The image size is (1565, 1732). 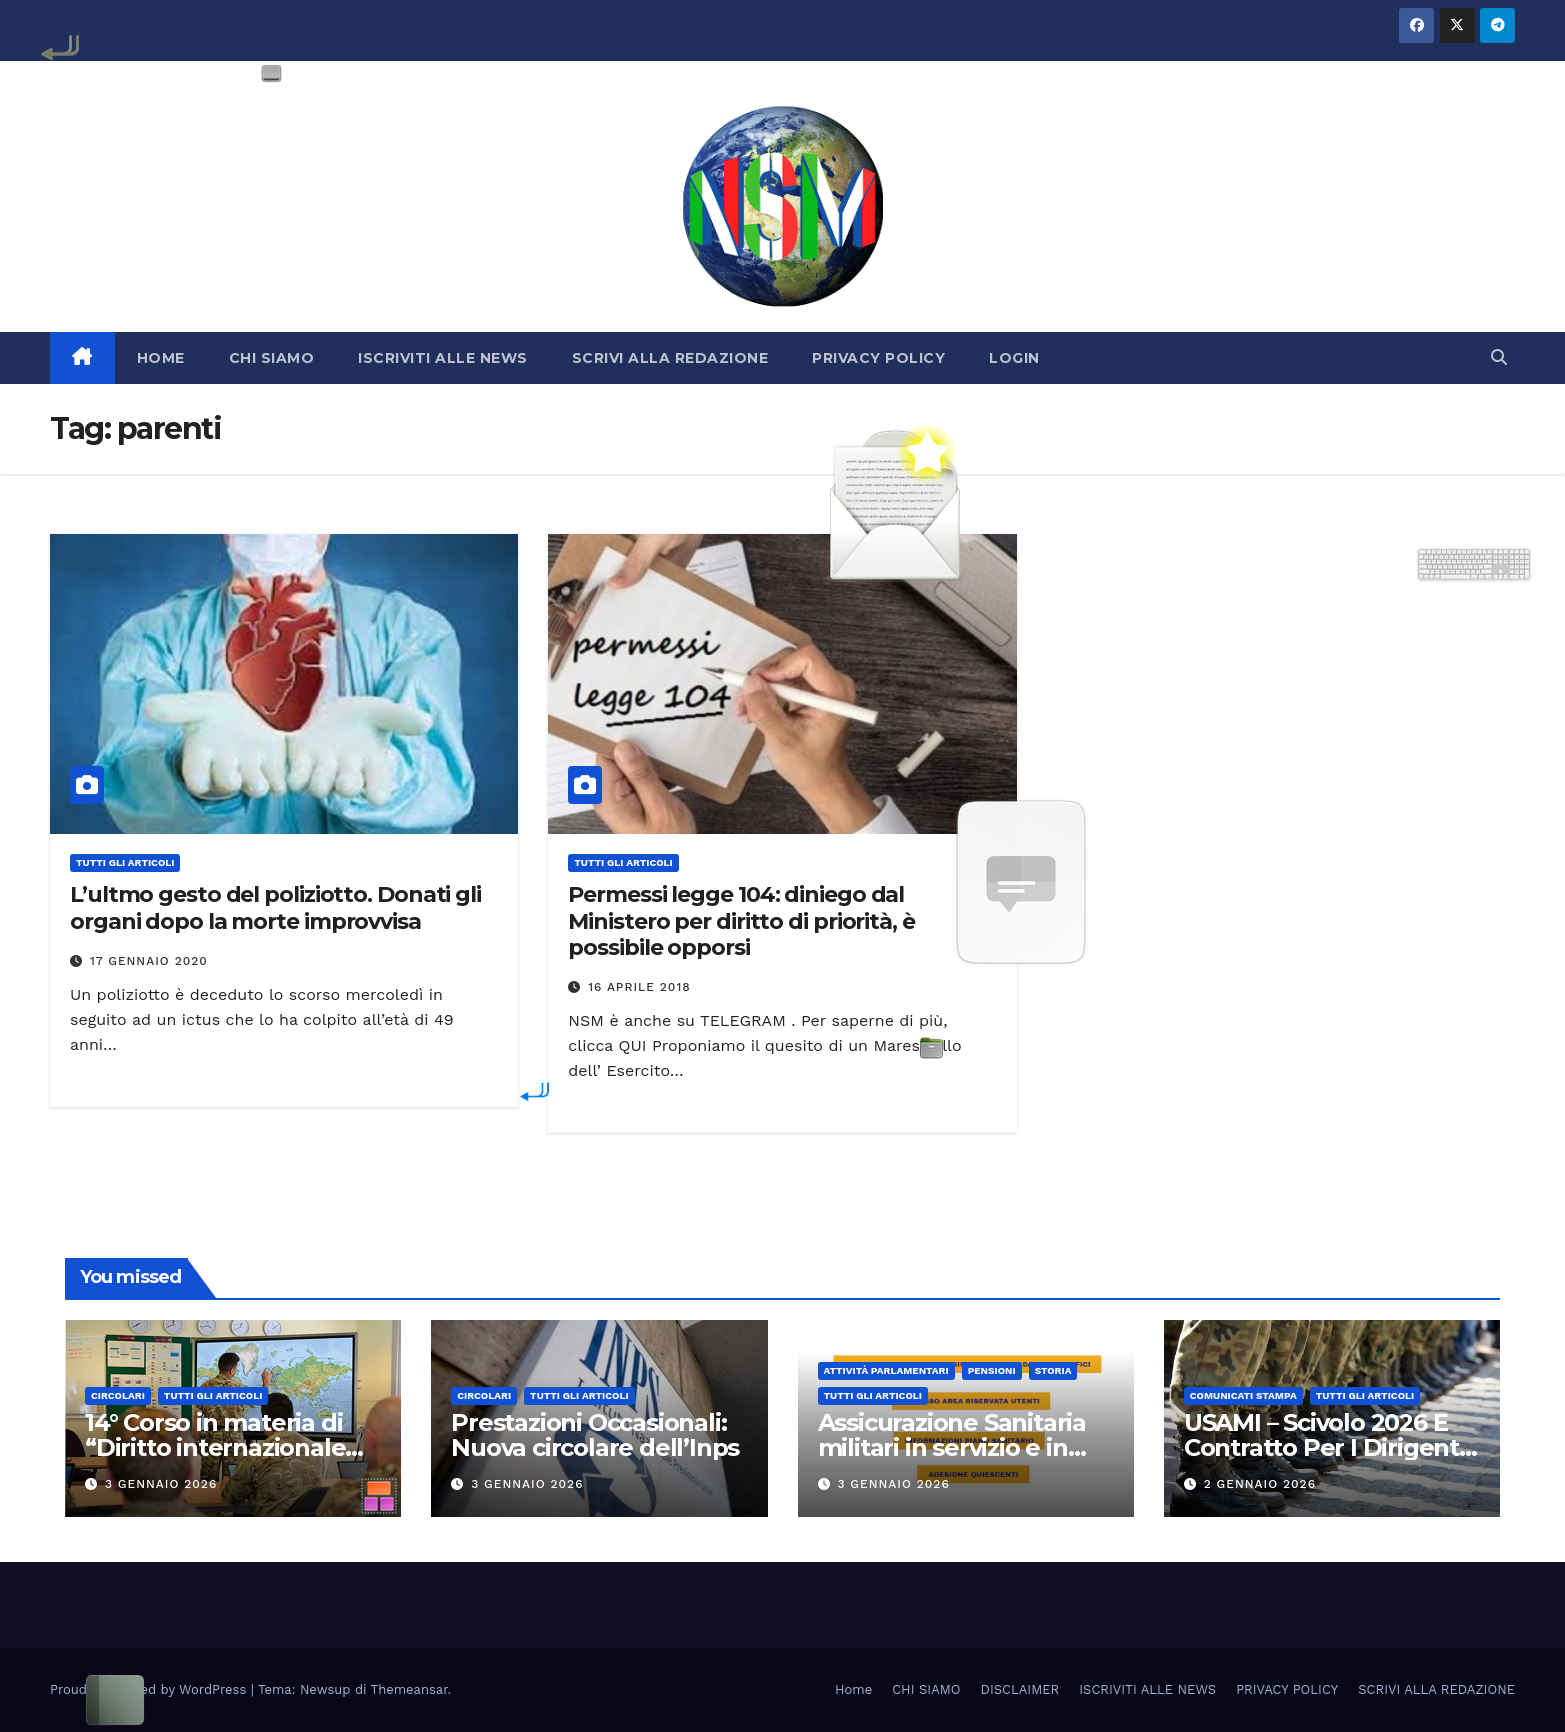 I want to click on reply to all recipients of an email, so click(x=534, y=1090).